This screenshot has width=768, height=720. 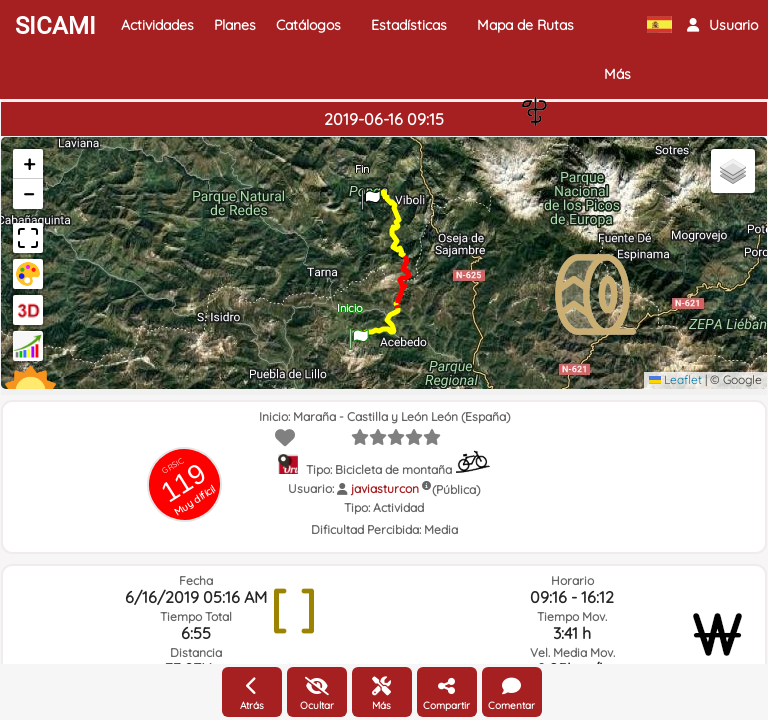 I want to click on indicates south korean won currency, so click(x=717, y=634).